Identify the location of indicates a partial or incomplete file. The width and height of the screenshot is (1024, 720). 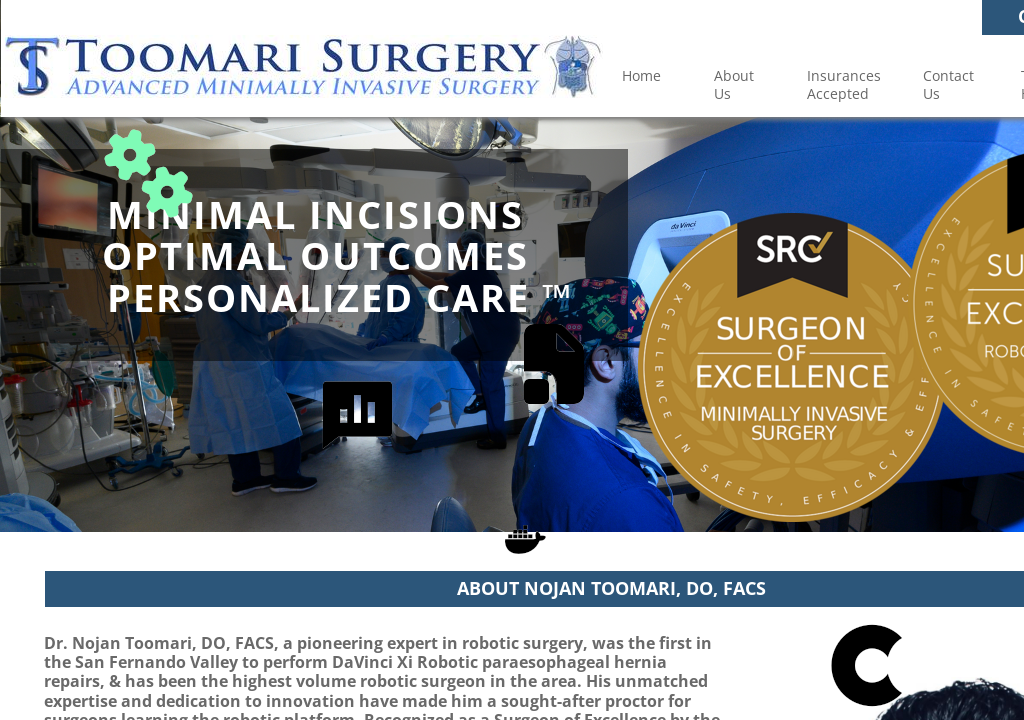
(554, 364).